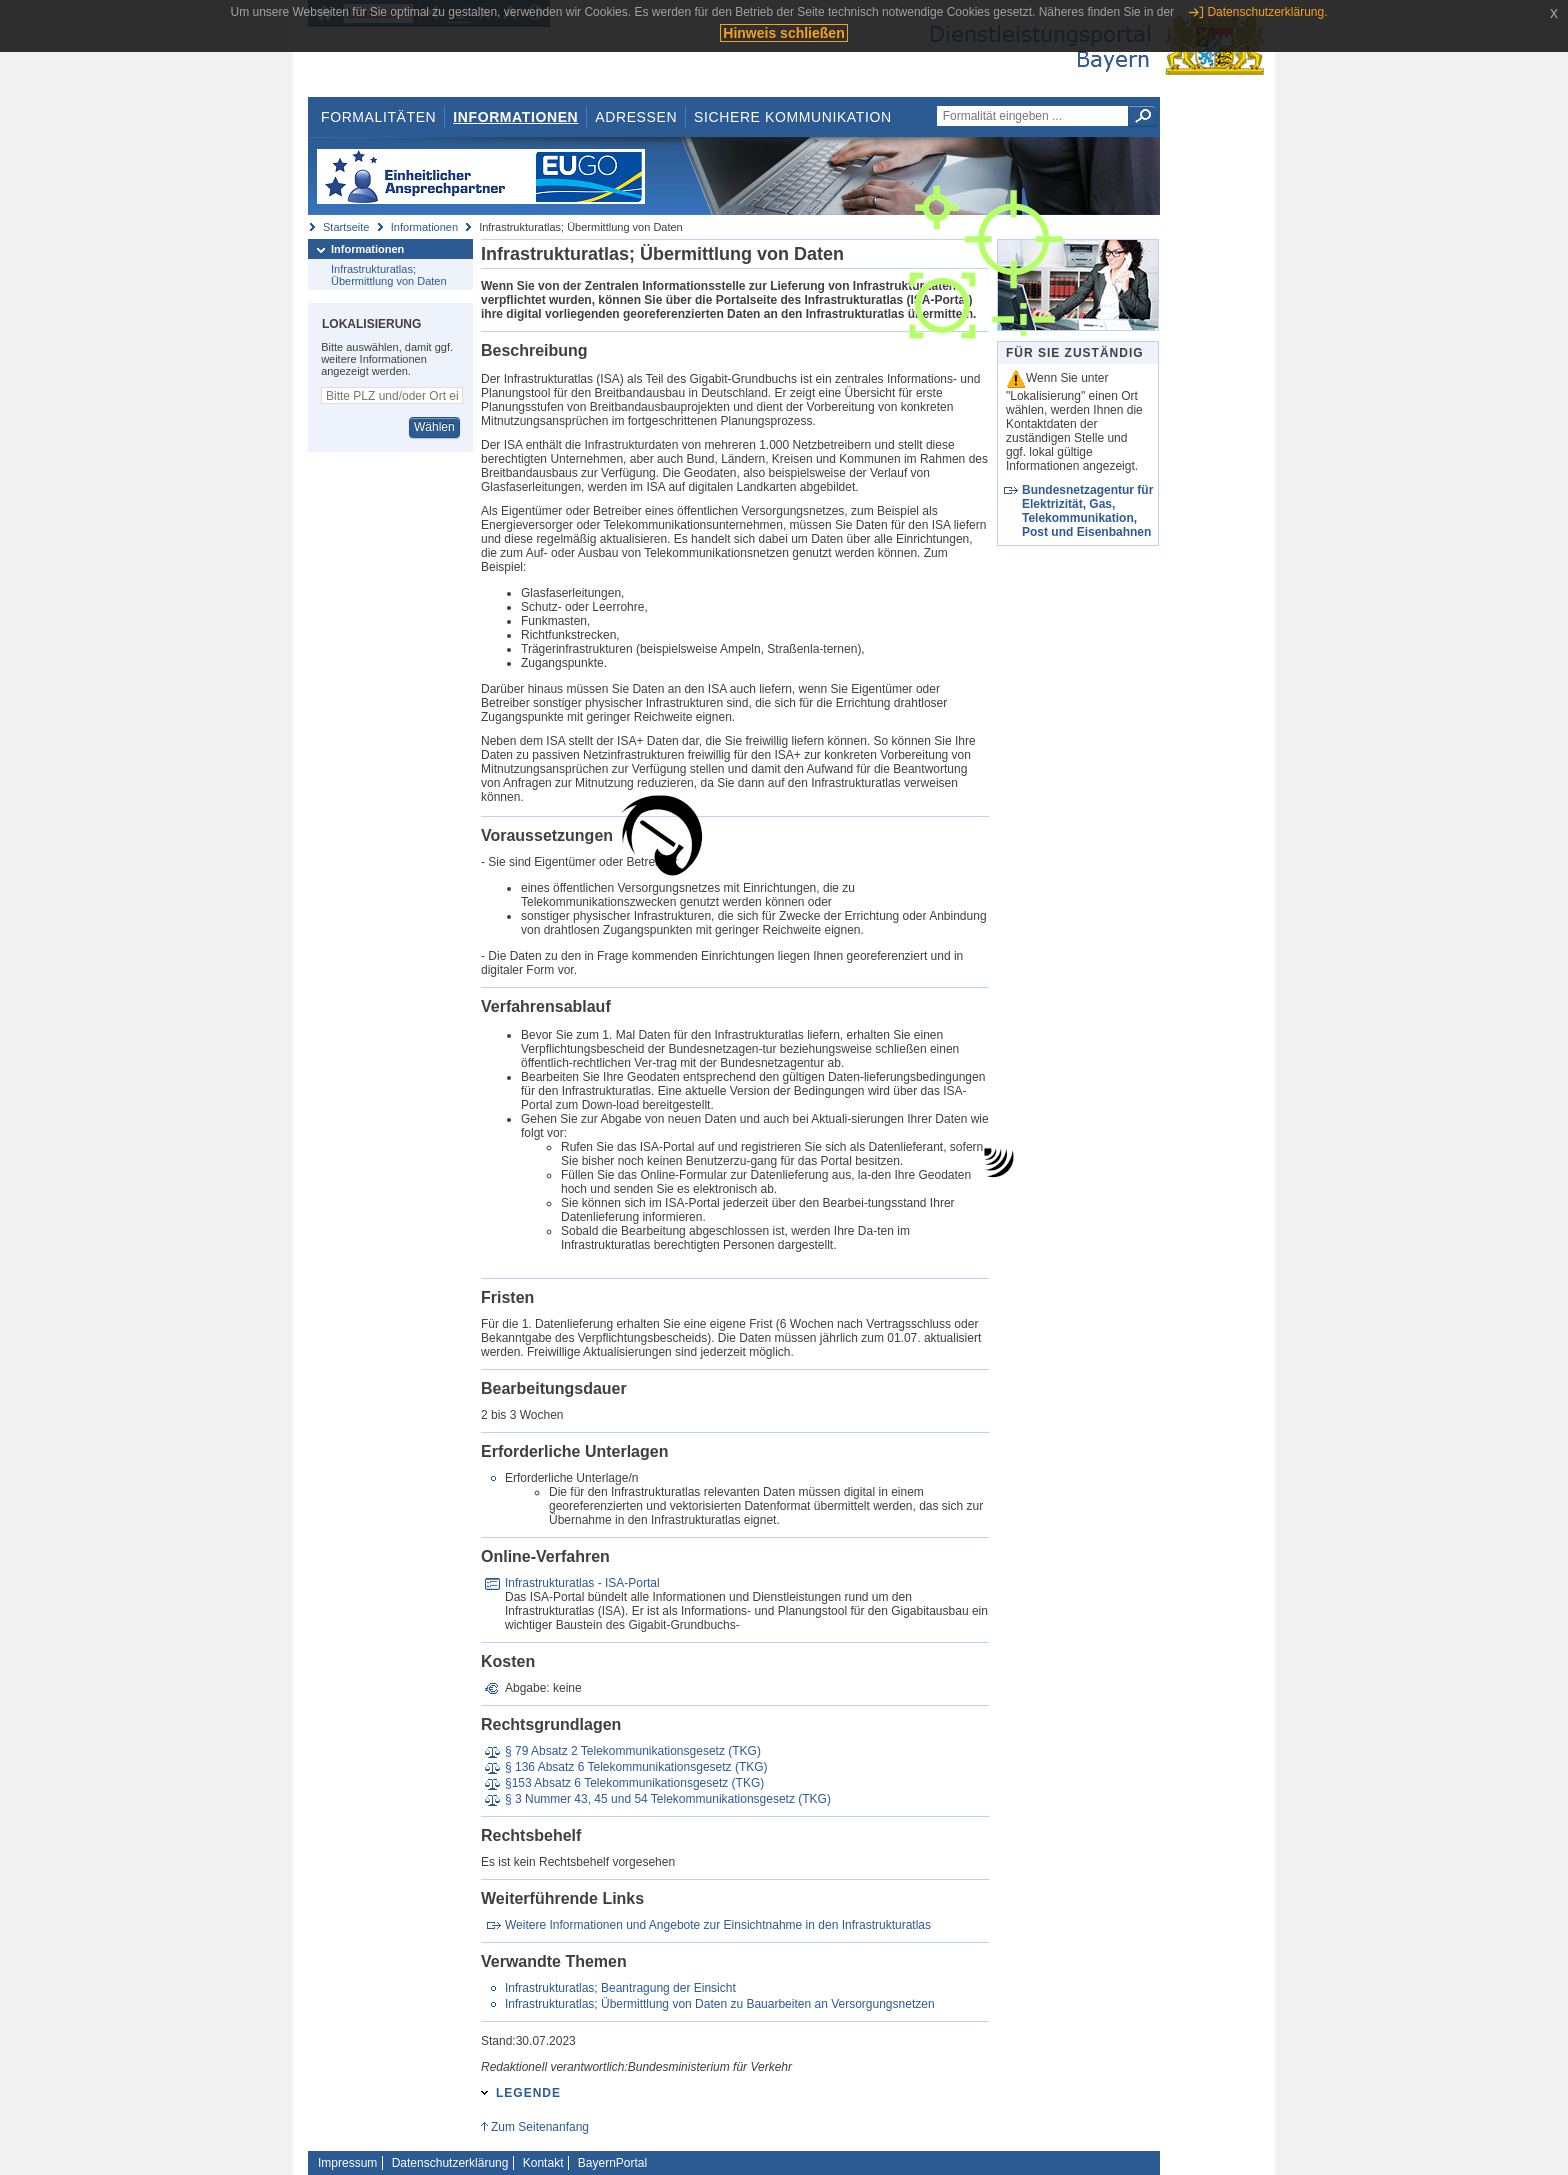  I want to click on perform a melee attack action, so click(662, 835).